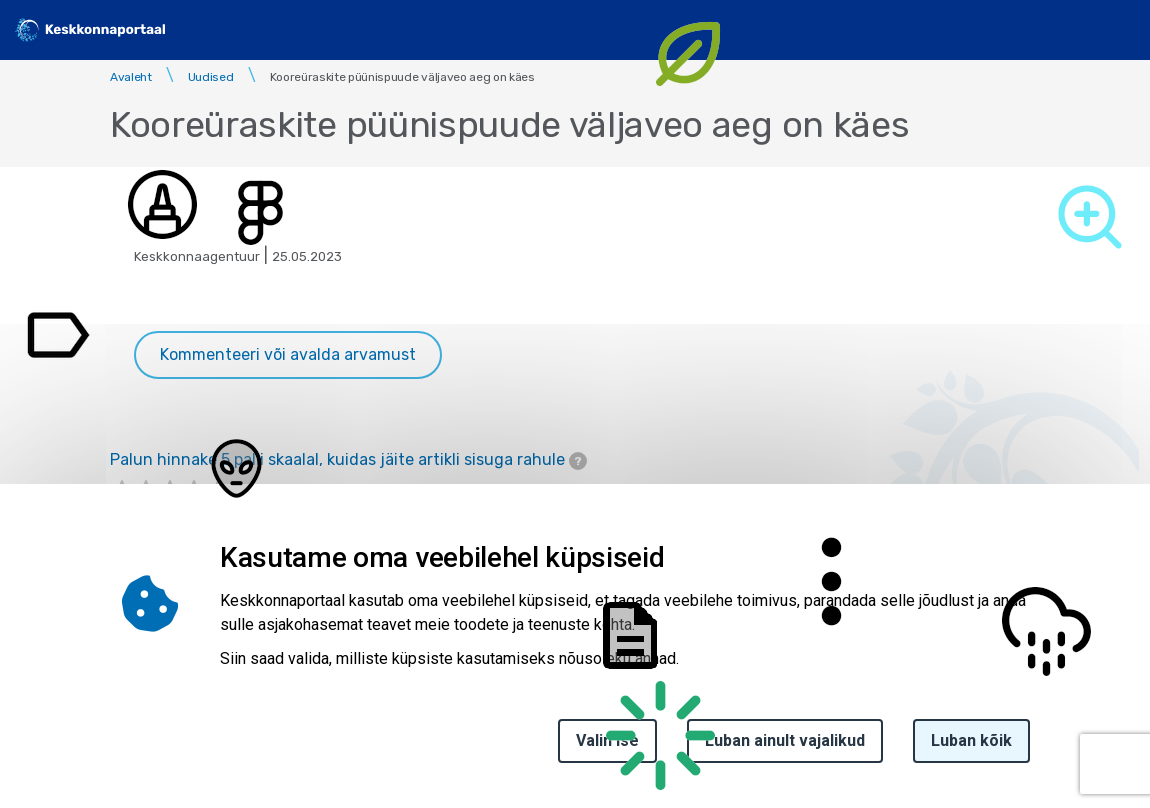 The height and width of the screenshot is (808, 1150). What do you see at coordinates (1090, 217) in the screenshot?
I see `zoom in on content or image` at bounding box center [1090, 217].